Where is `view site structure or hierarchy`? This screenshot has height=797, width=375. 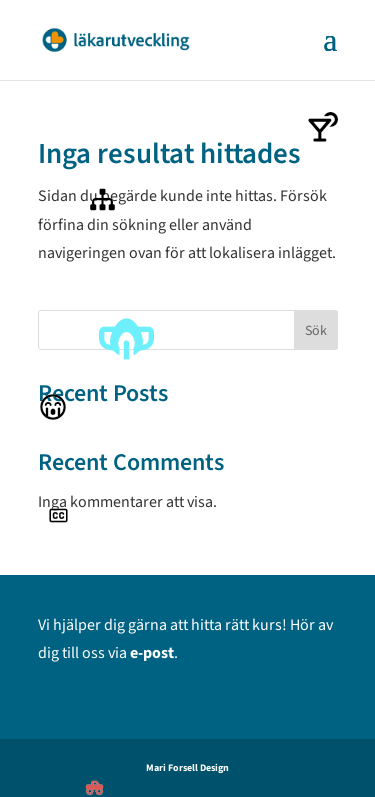 view site structure or hierarchy is located at coordinates (102, 199).